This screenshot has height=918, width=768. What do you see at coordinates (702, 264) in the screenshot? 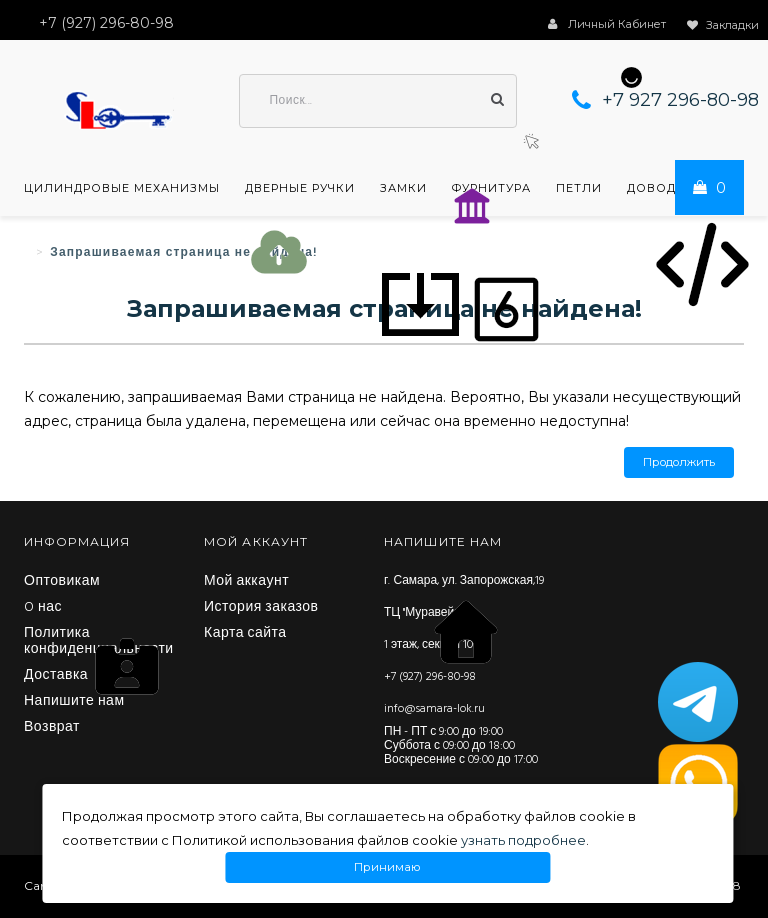
I see `view or edit source code` at bounding box center [702, 264].